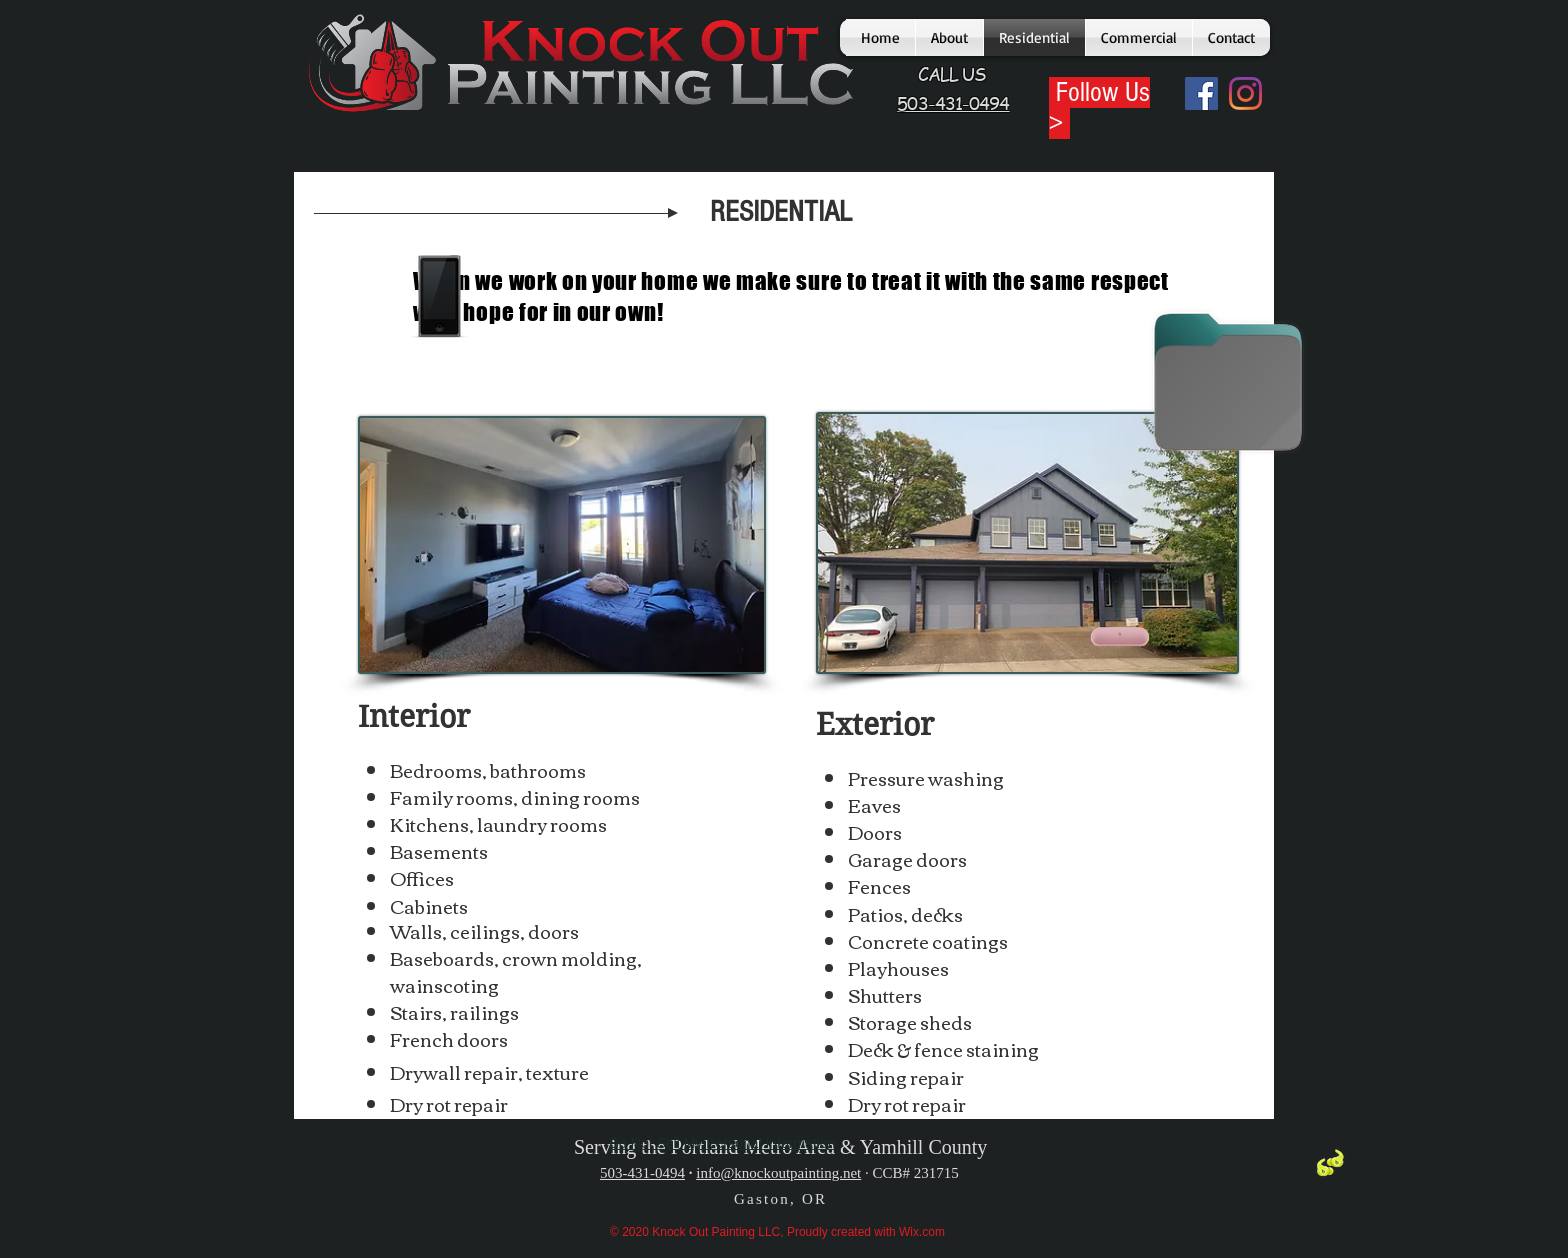 This screenshot has width=1568, height=1258. Describe the element at coordinates (1330, 1163) in the screenshot. I see `beats fit pro earbuds in volt yellow` at that location.